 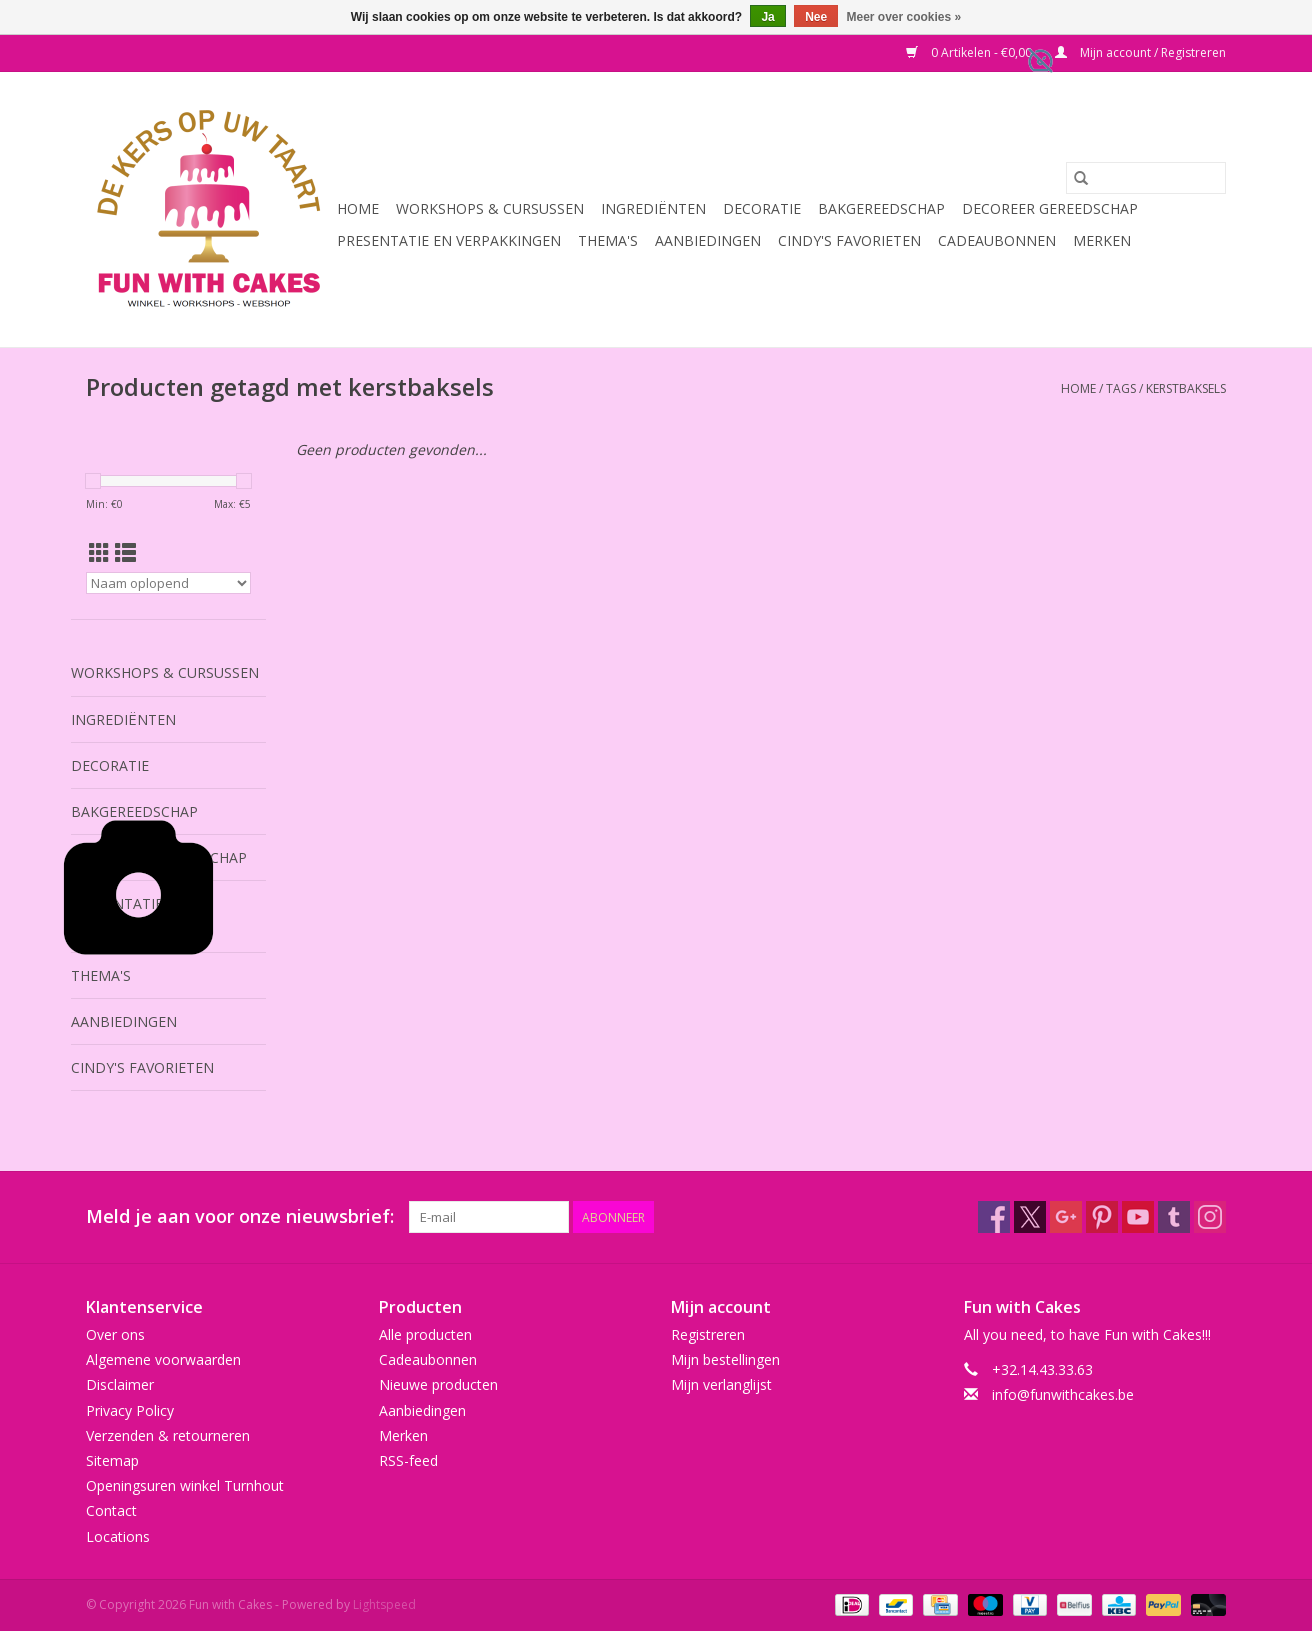 What do you see at coordinates (1040, 60) in the screenshot?
I see `dashboard view is disabled or unavailable` at bounding box center [1040, 60].